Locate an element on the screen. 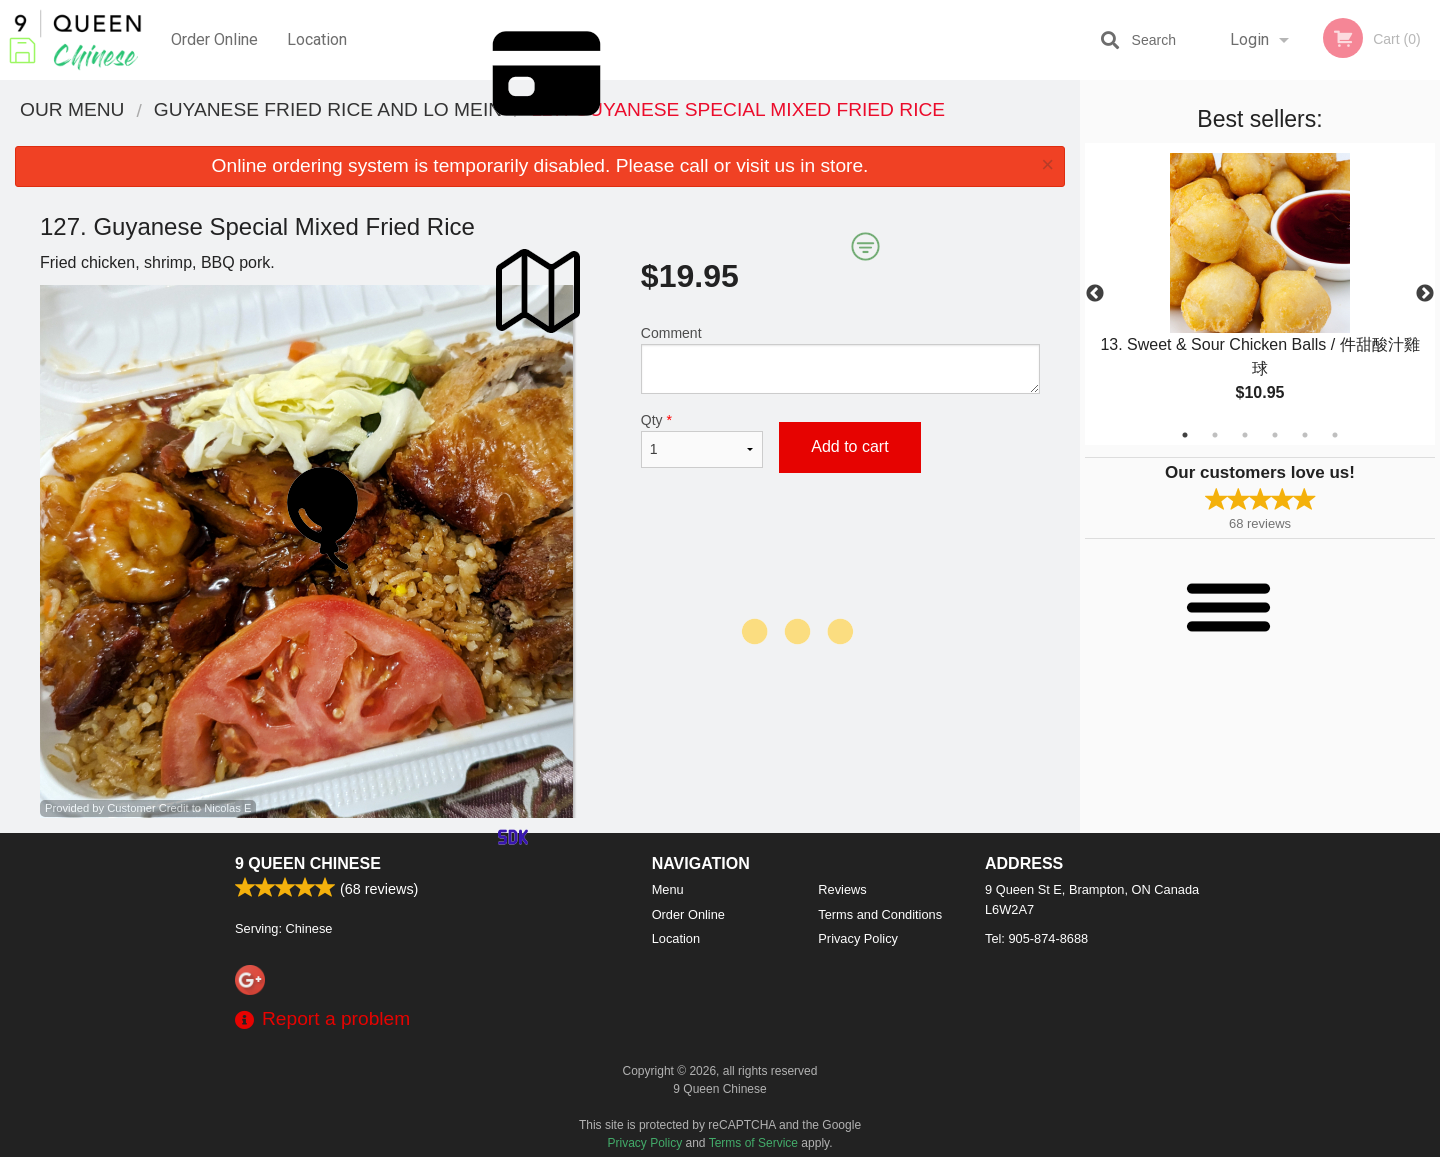 This screenshot has height=1157, width=1440. indicates a celebration or birthday event is located at coordinates (322, 518).